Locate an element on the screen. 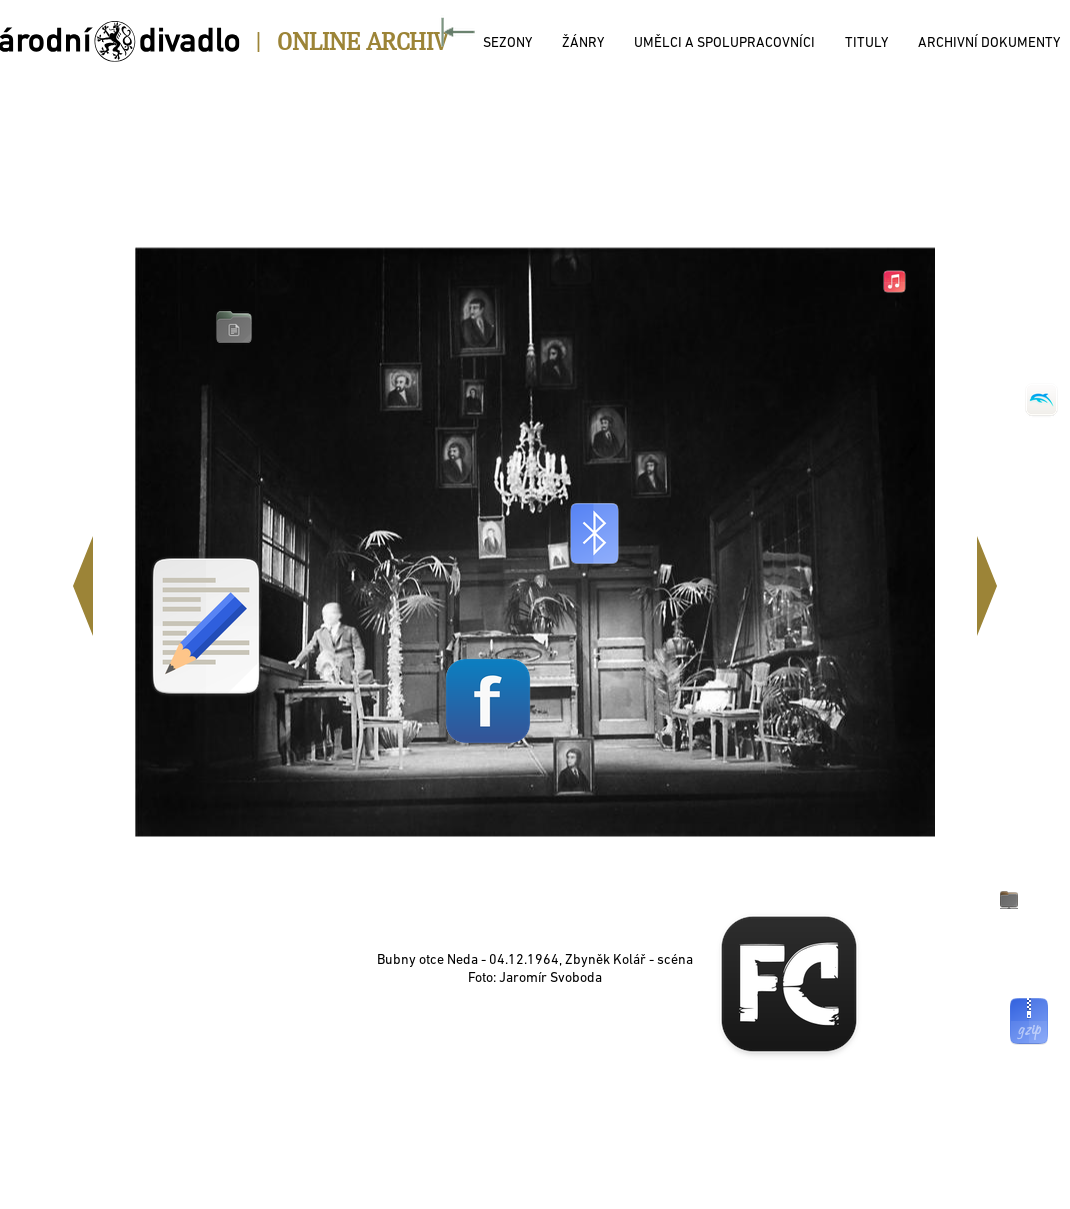  open facebook in browser is located at coordinates (488, 701).